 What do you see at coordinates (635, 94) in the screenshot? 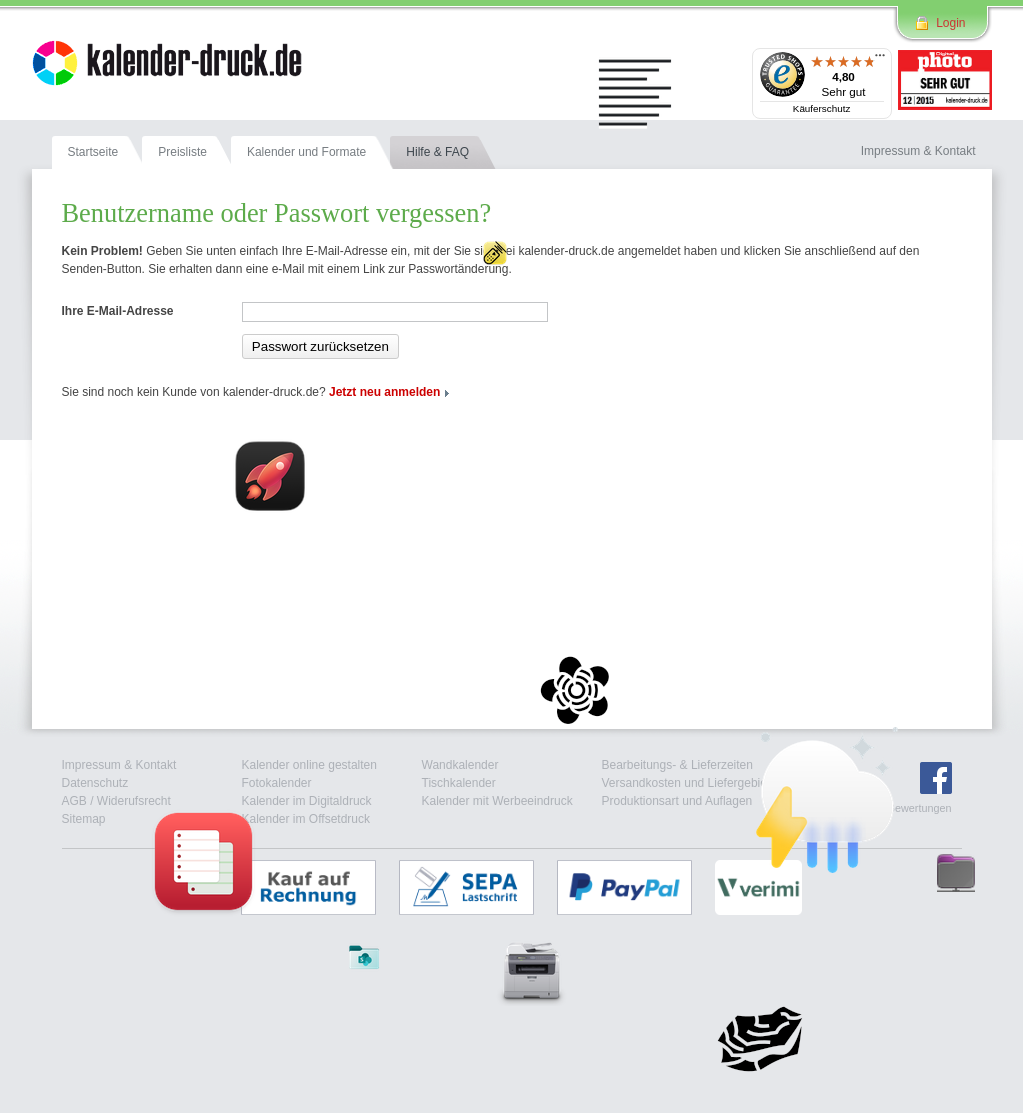
I see `align text to the left margin` at bounding box center [635, 94].